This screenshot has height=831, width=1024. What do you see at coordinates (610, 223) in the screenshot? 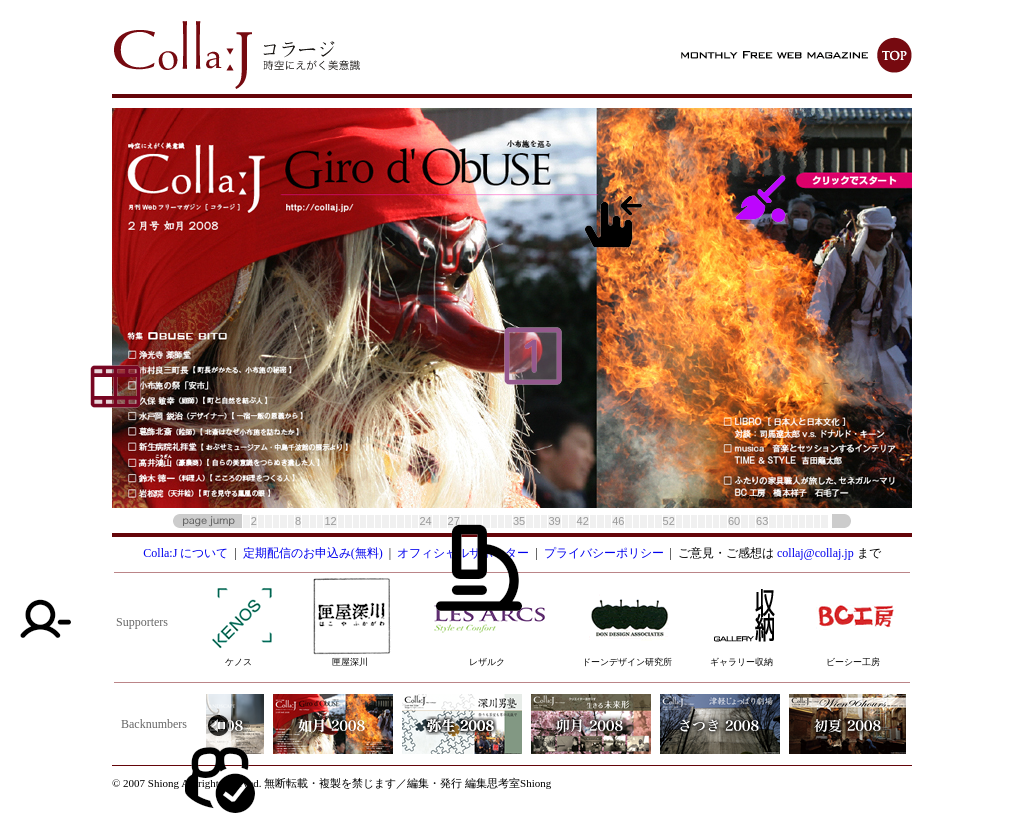
I see `swipe left to navigate or dismiss` at bounding box center [610, 223].